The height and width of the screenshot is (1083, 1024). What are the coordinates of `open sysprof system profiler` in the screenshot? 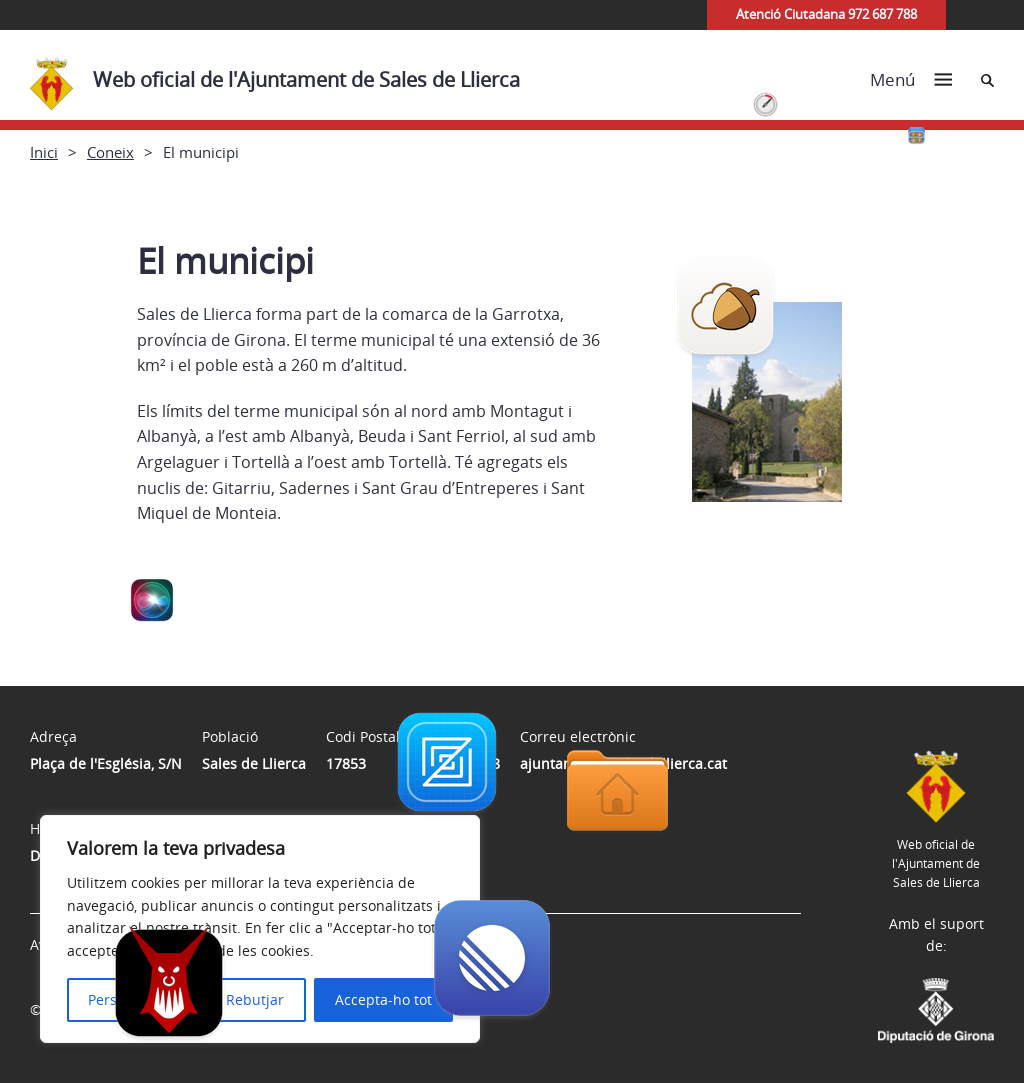 It's located at (765, 104).